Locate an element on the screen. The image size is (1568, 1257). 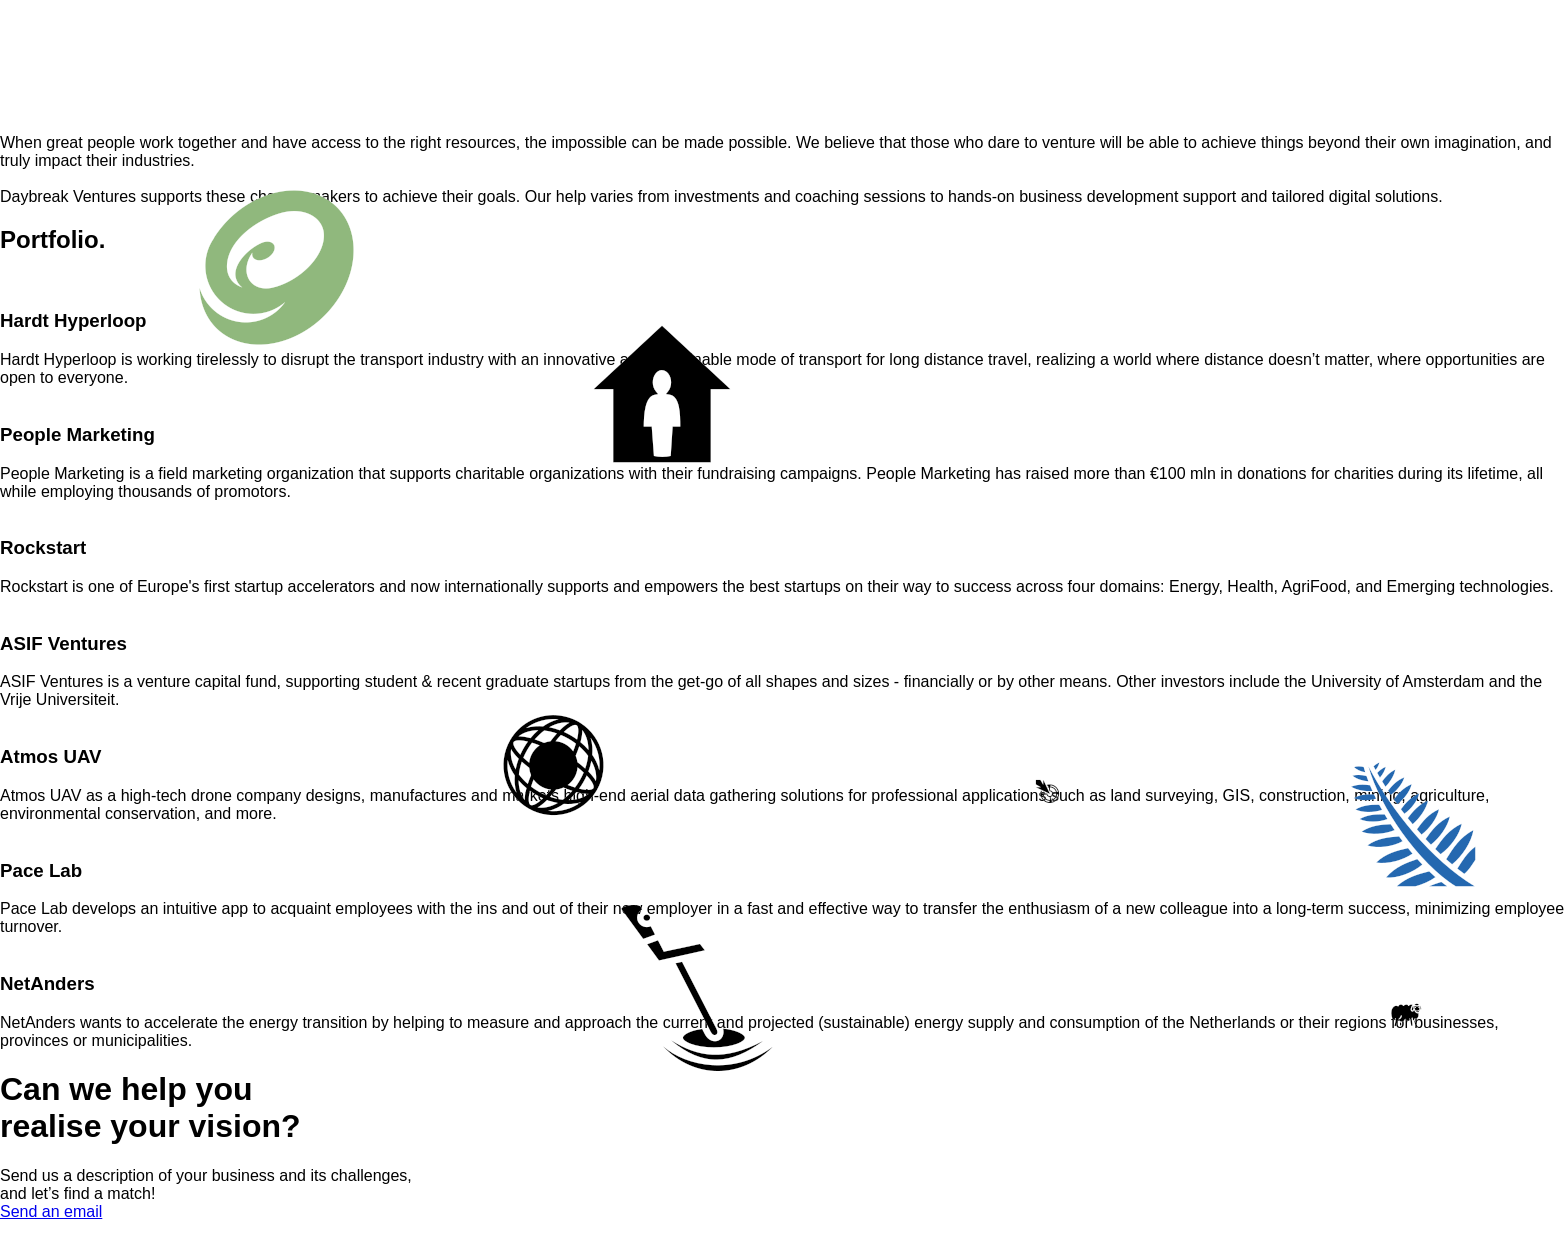
aim or target an objective is located at coordinates (1047, 791).